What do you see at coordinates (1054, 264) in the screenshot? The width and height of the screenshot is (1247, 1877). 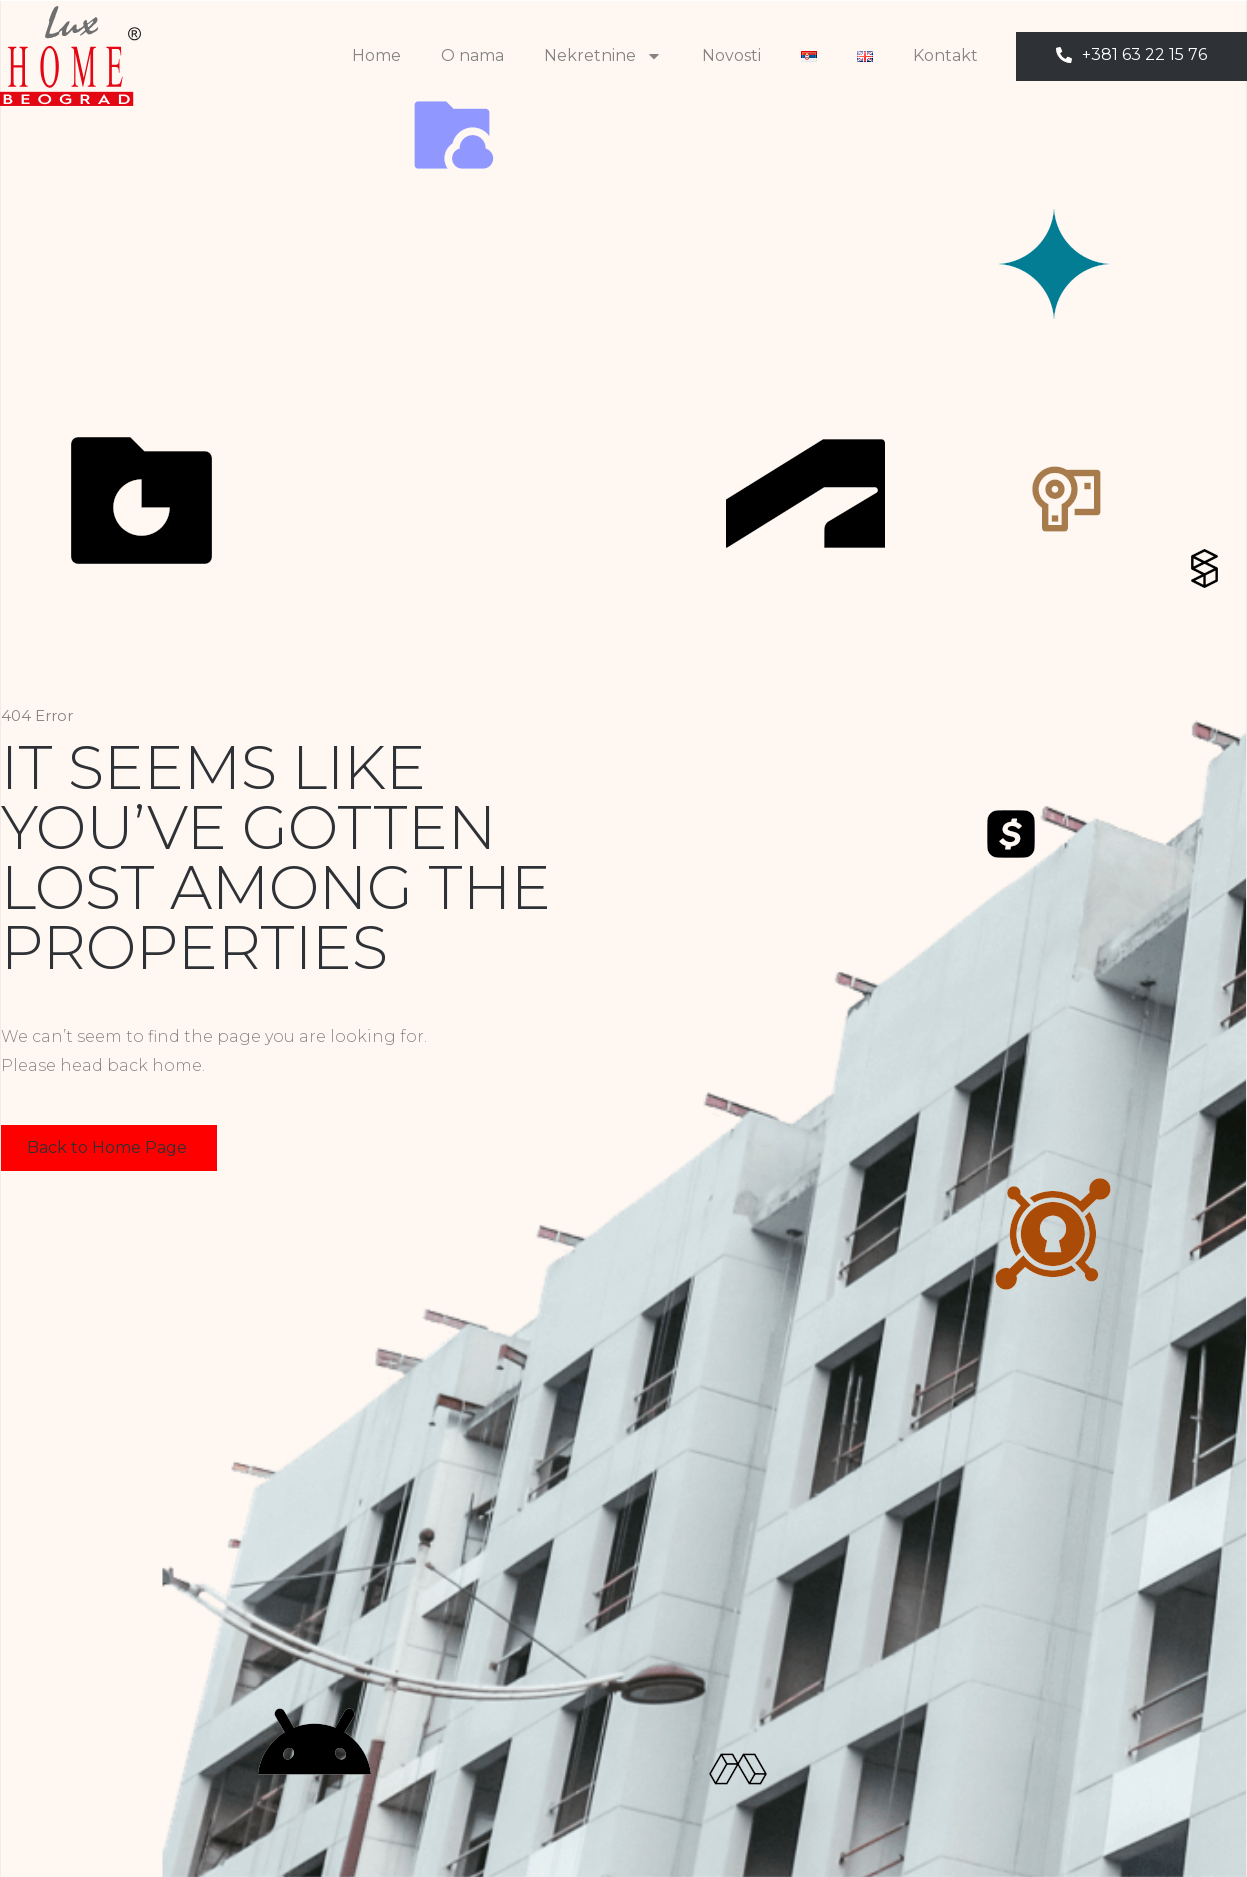 I see `open Google Gemini AI assistant` at bounding box center [1054, 264].